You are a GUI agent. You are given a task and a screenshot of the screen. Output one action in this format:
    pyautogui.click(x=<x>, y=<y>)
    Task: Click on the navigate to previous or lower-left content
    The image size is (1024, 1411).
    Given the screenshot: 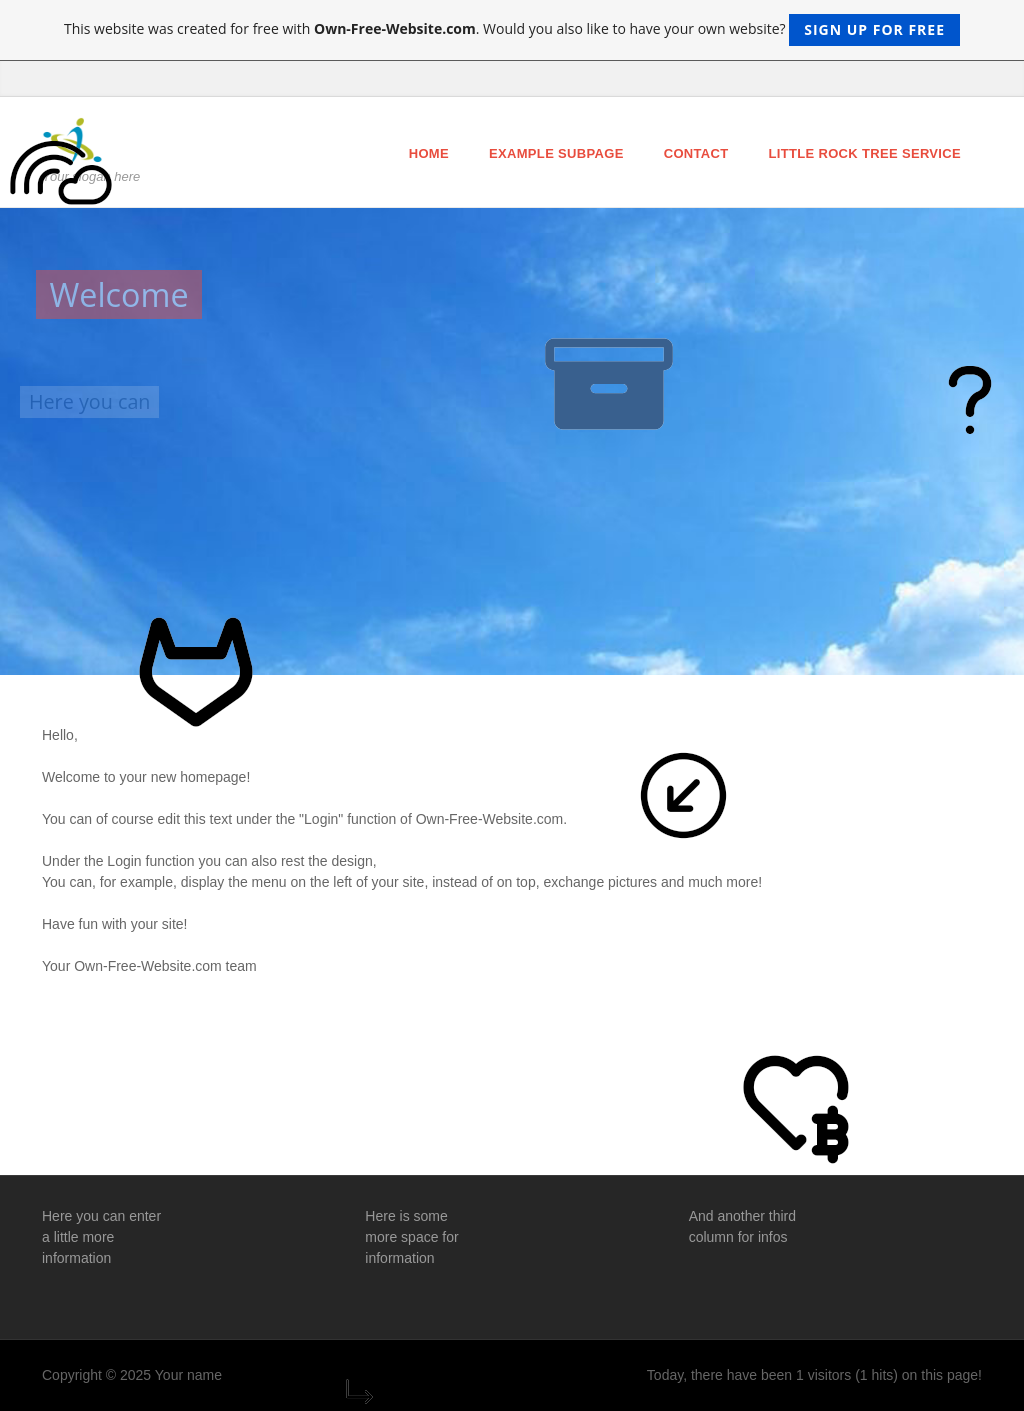 What is the action you would take?
    pyautogui.click(x=683, y=795)
    